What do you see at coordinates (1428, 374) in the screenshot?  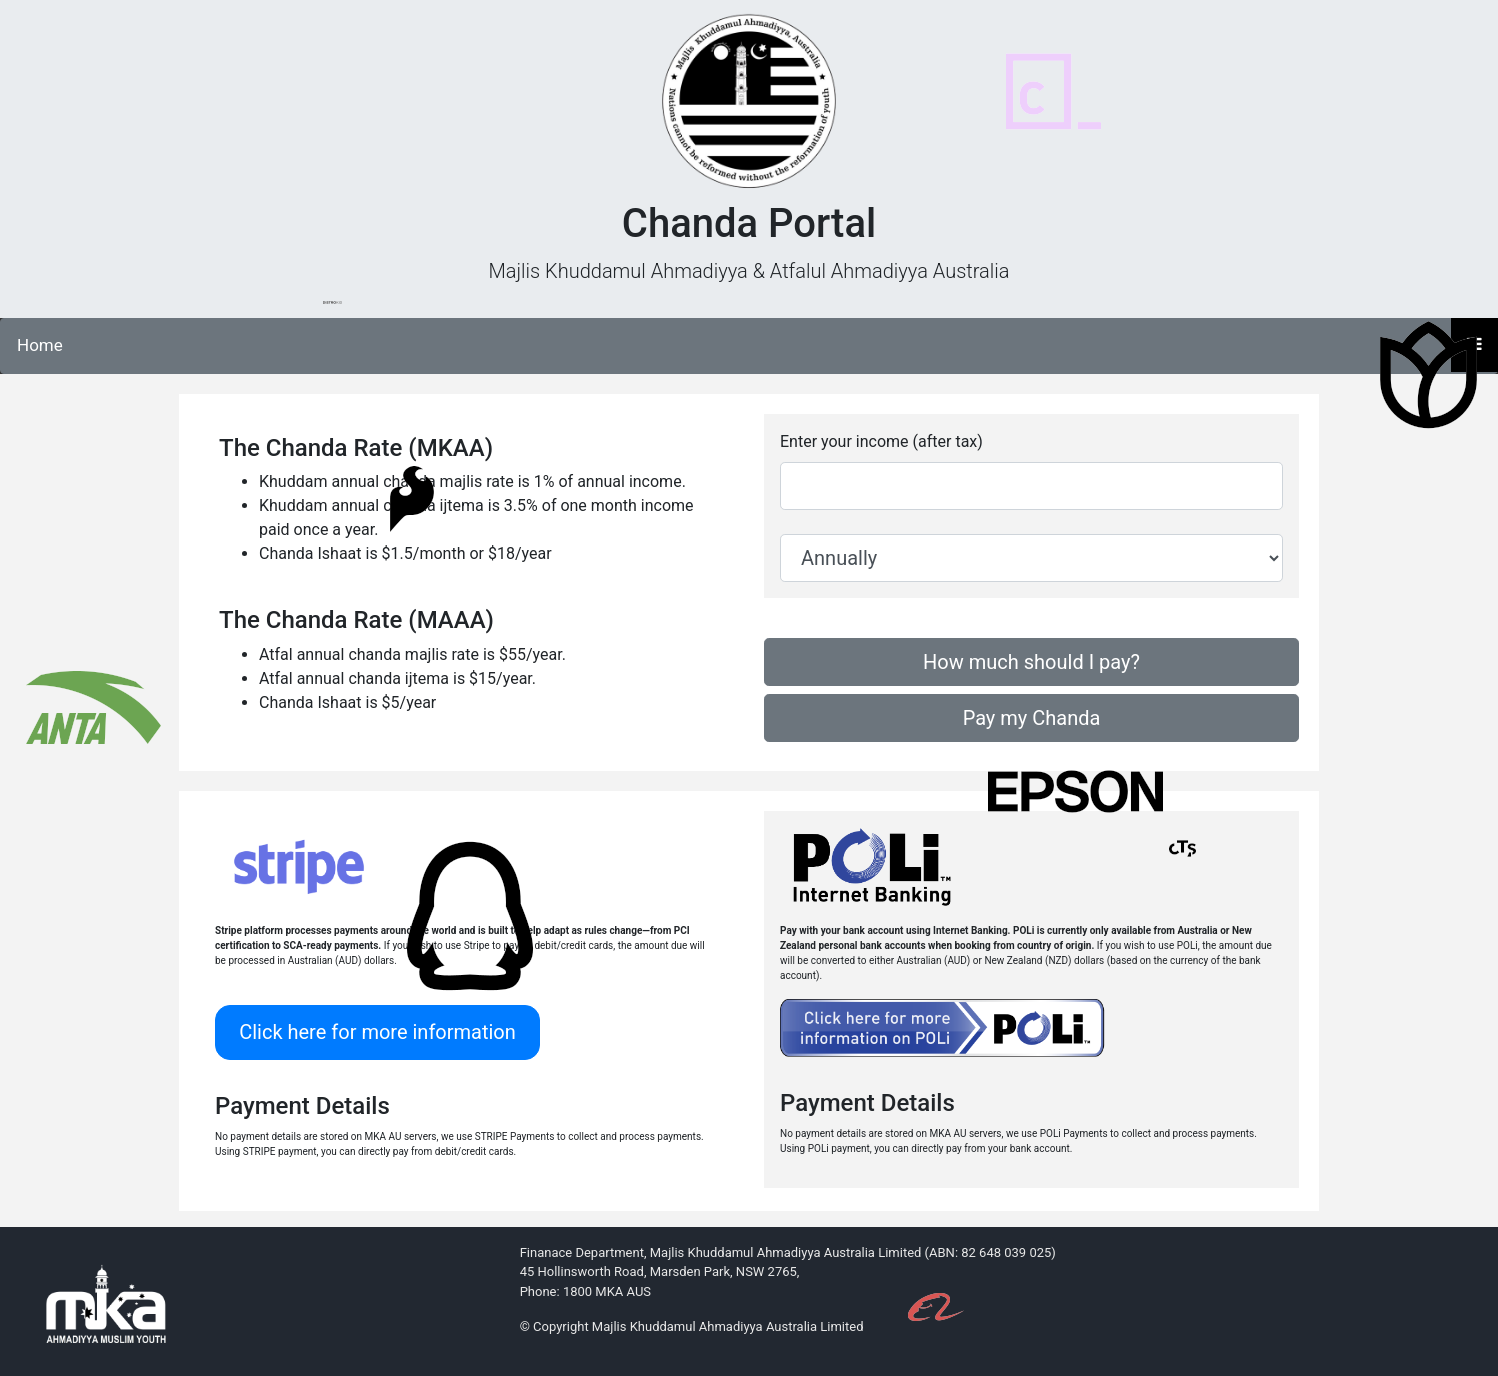 I see `access nature or garden-related features` at bounding box center [1428, 374].